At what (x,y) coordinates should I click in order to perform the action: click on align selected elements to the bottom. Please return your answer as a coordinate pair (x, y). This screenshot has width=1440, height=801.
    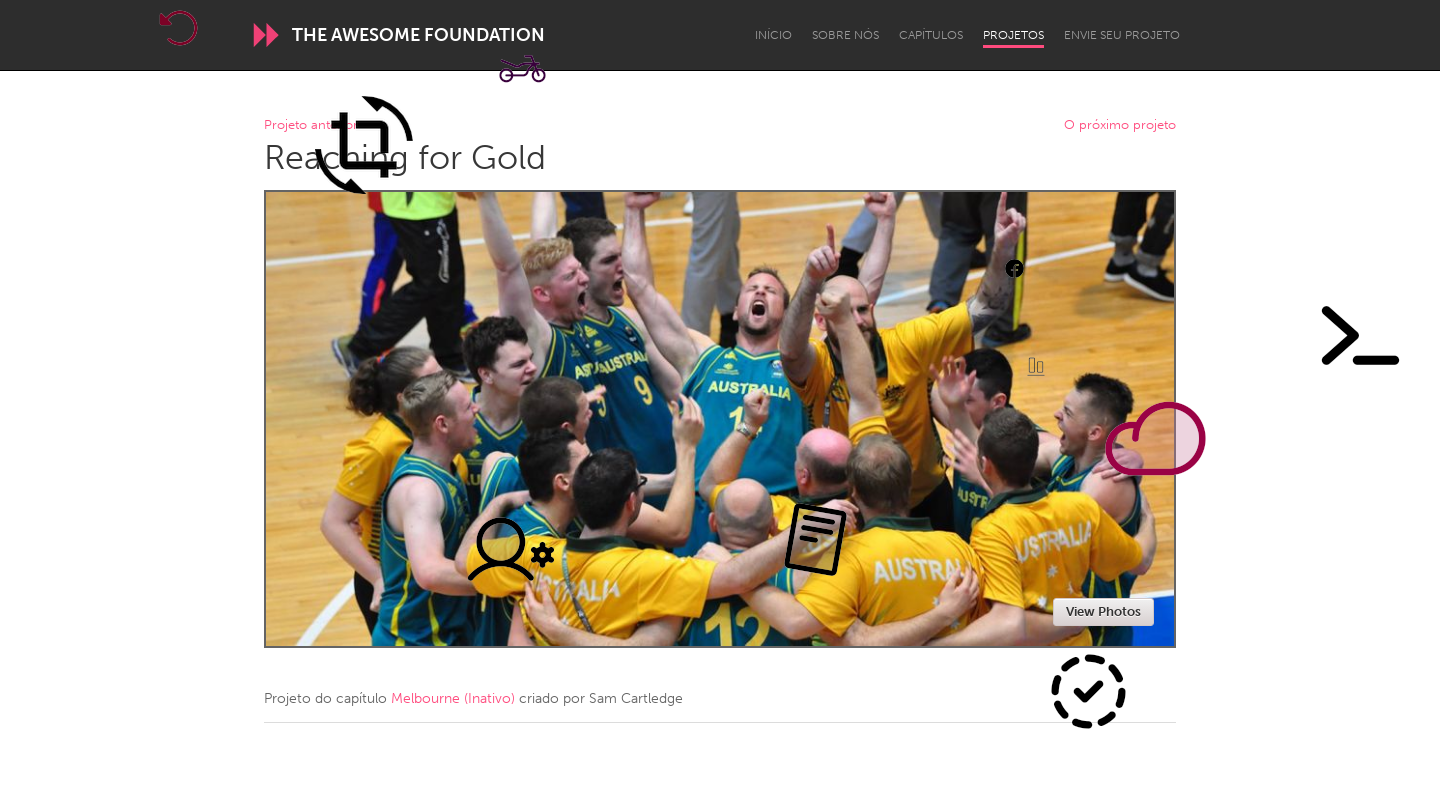
    Looking at the image, I should click on (1036, 367).